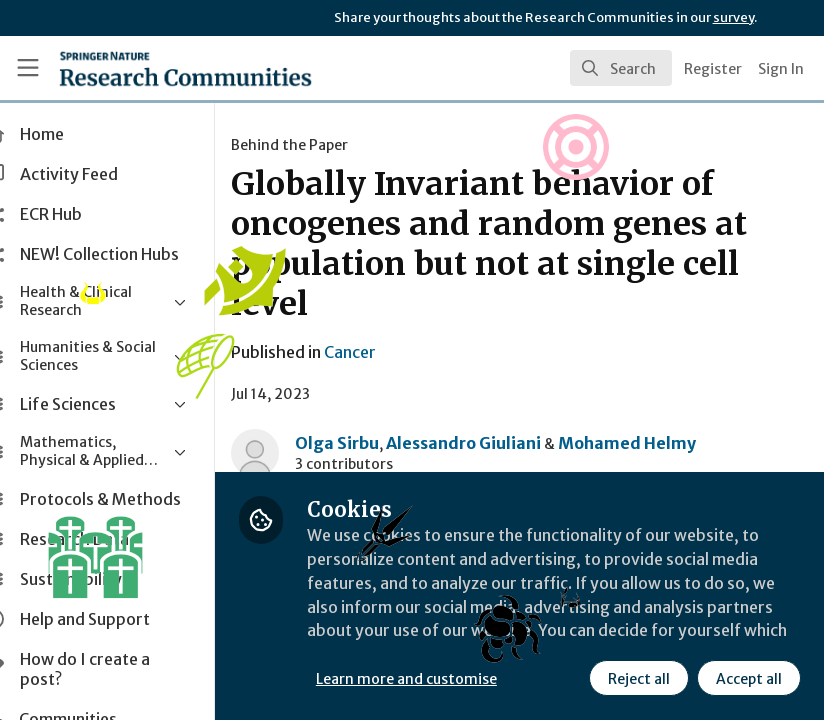 This screenshot has height=720, width=824. I want to click on target or focus indicator, so click(576, 147).